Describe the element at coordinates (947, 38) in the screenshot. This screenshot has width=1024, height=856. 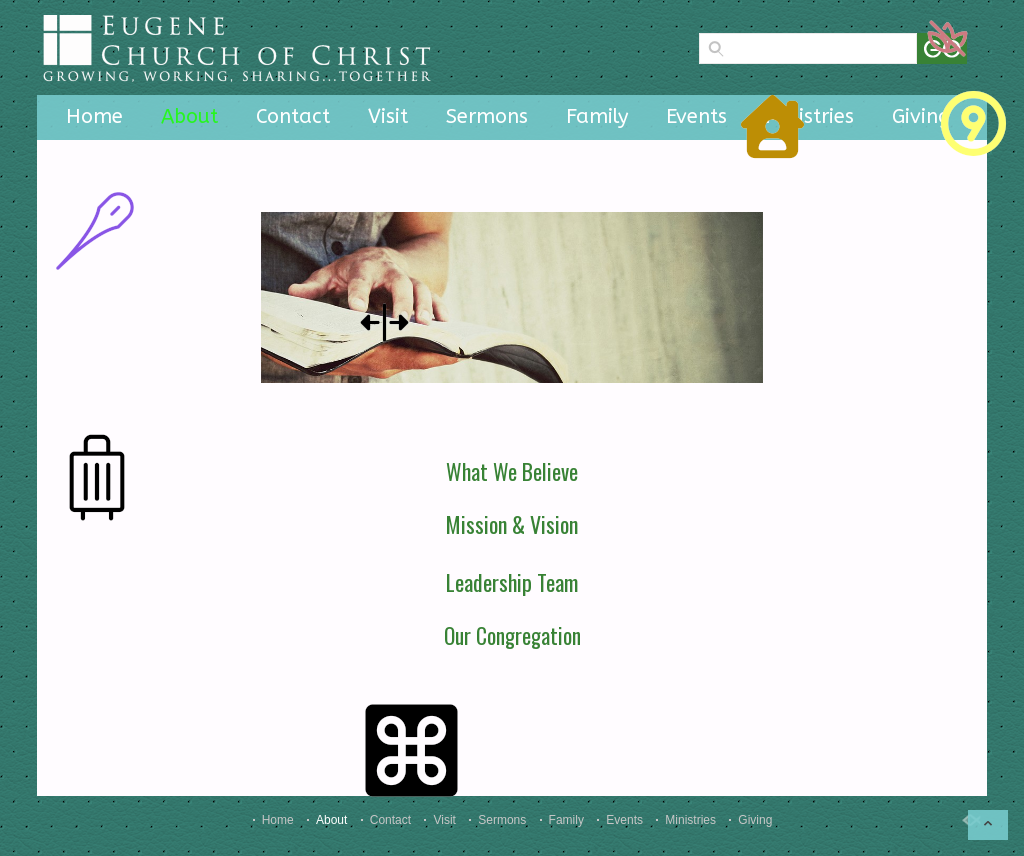
I see `disable plant or garden mode` at that location.